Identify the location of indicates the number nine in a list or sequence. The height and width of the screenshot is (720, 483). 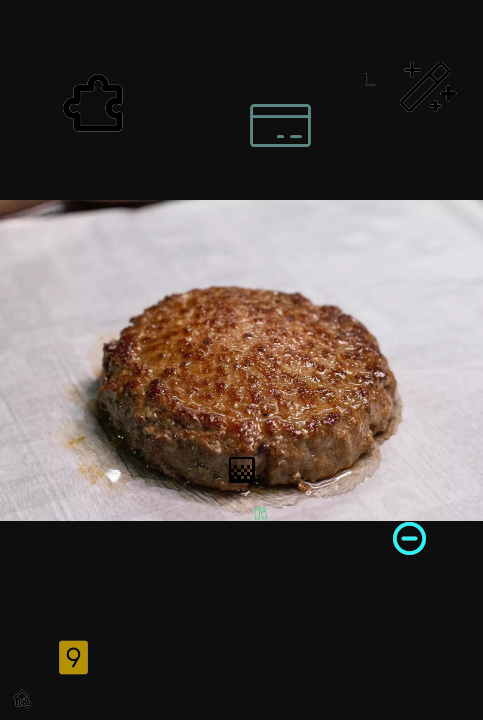
(73, 657).